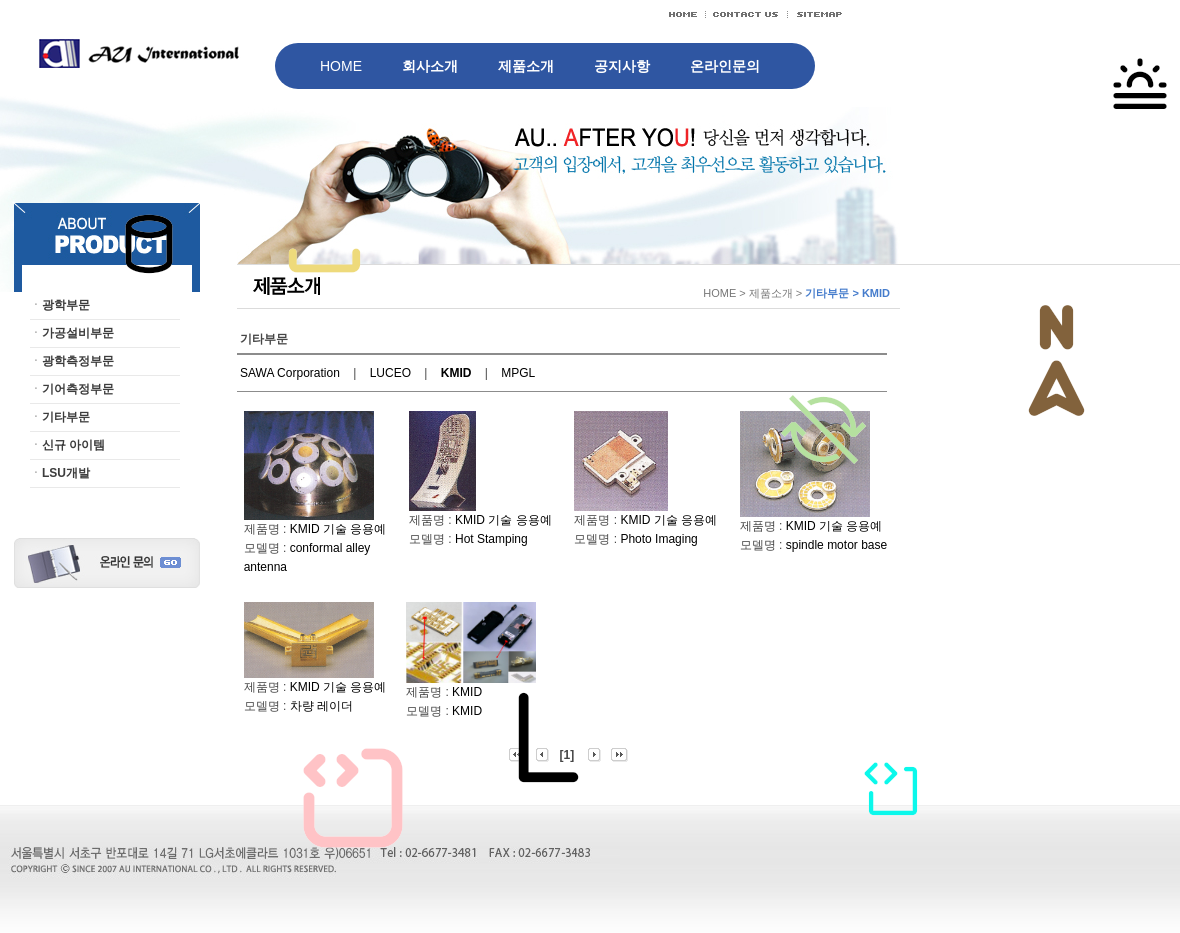  What do you see at coordinates (324, 260) in the screenshot?
I see `insert a space character` at bounding box center [324, 260].